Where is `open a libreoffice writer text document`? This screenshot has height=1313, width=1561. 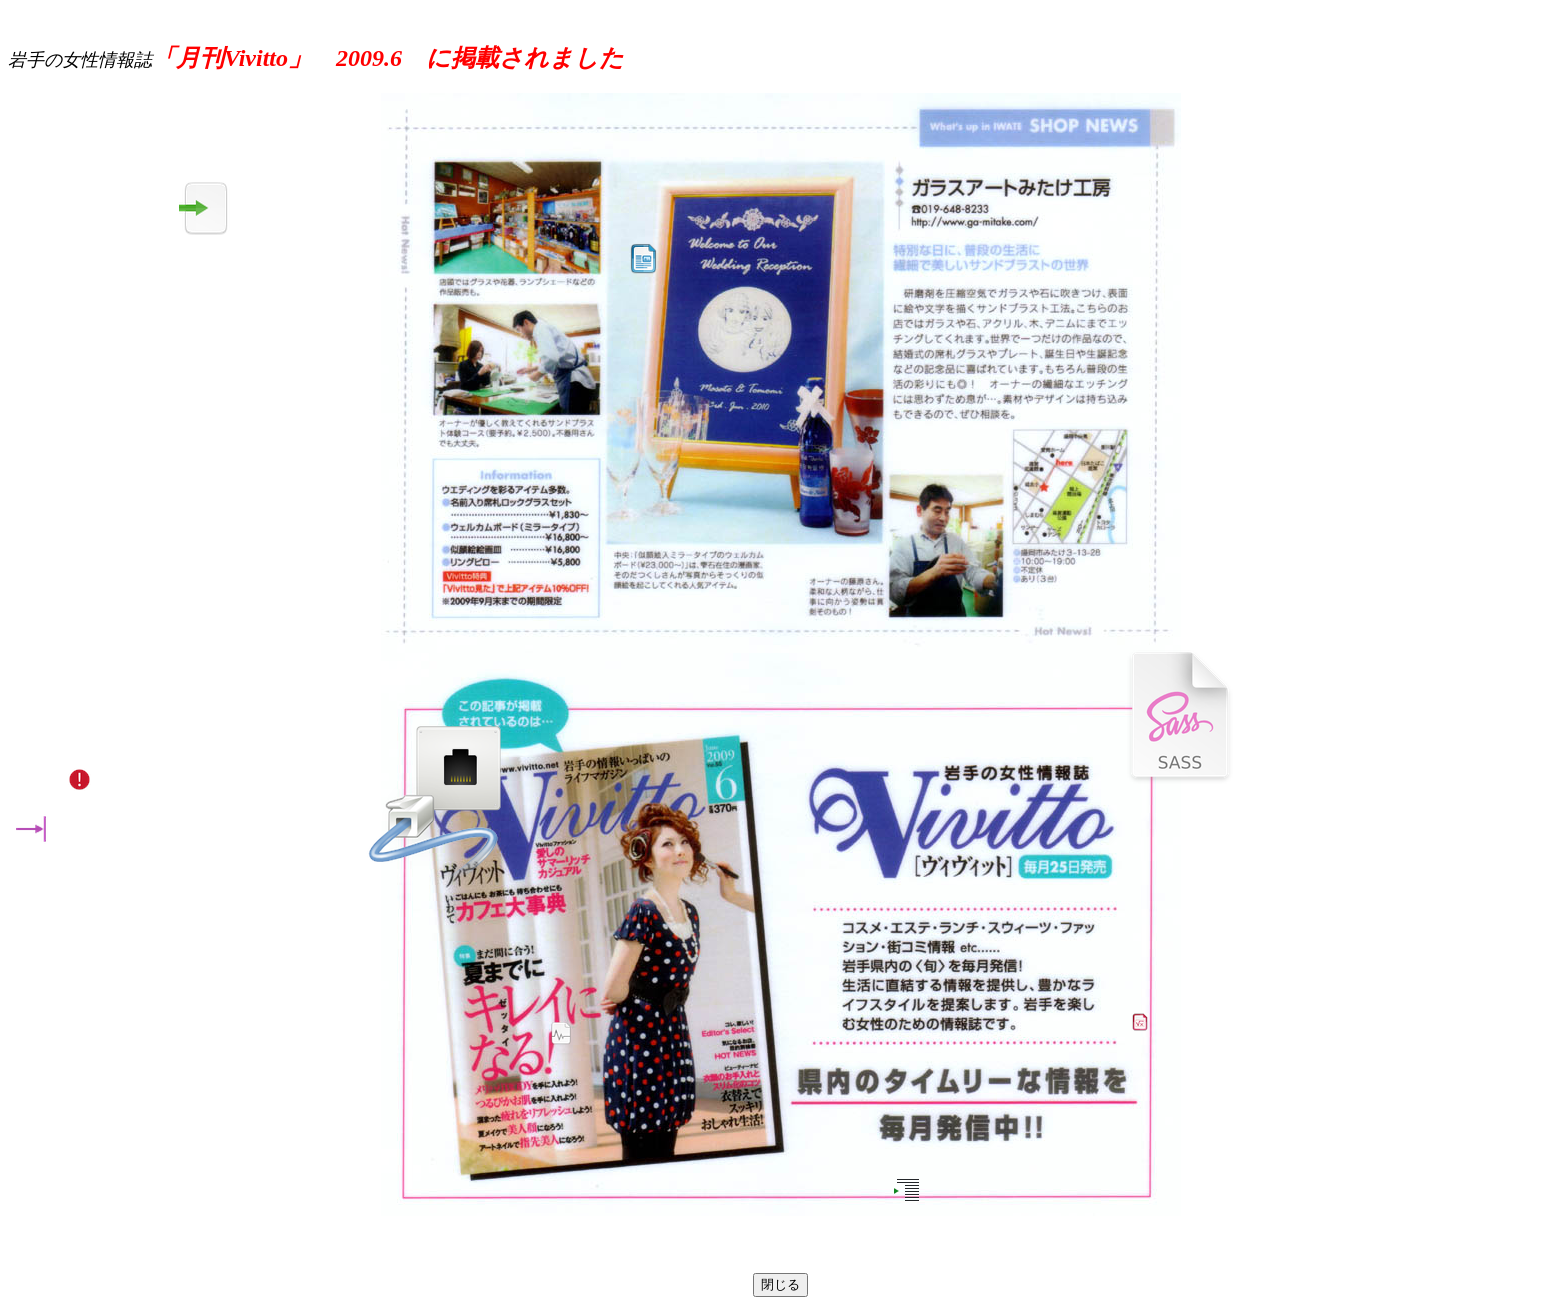 open a libreoffice writer text document is located at coordinates (643, 258).